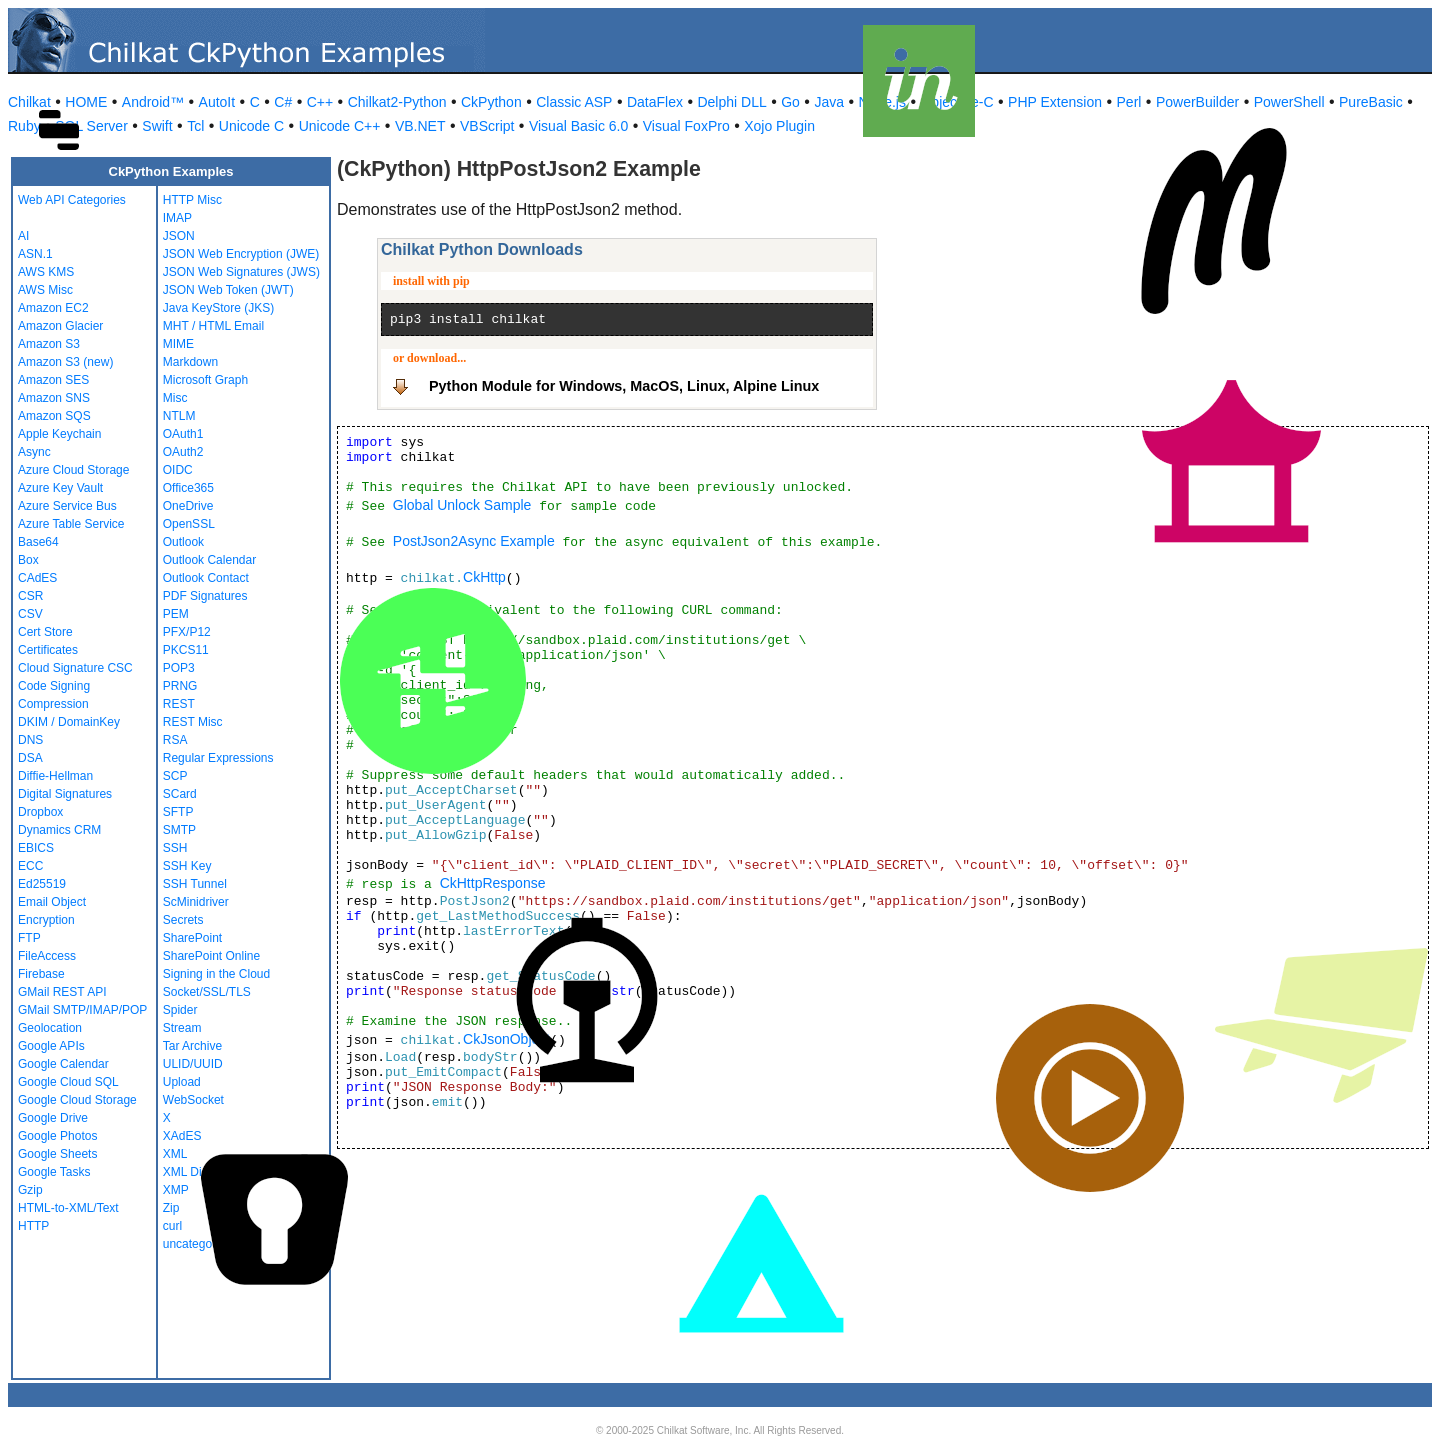  I want to click on open Marvel app for prototyping, so click(1214, 221).